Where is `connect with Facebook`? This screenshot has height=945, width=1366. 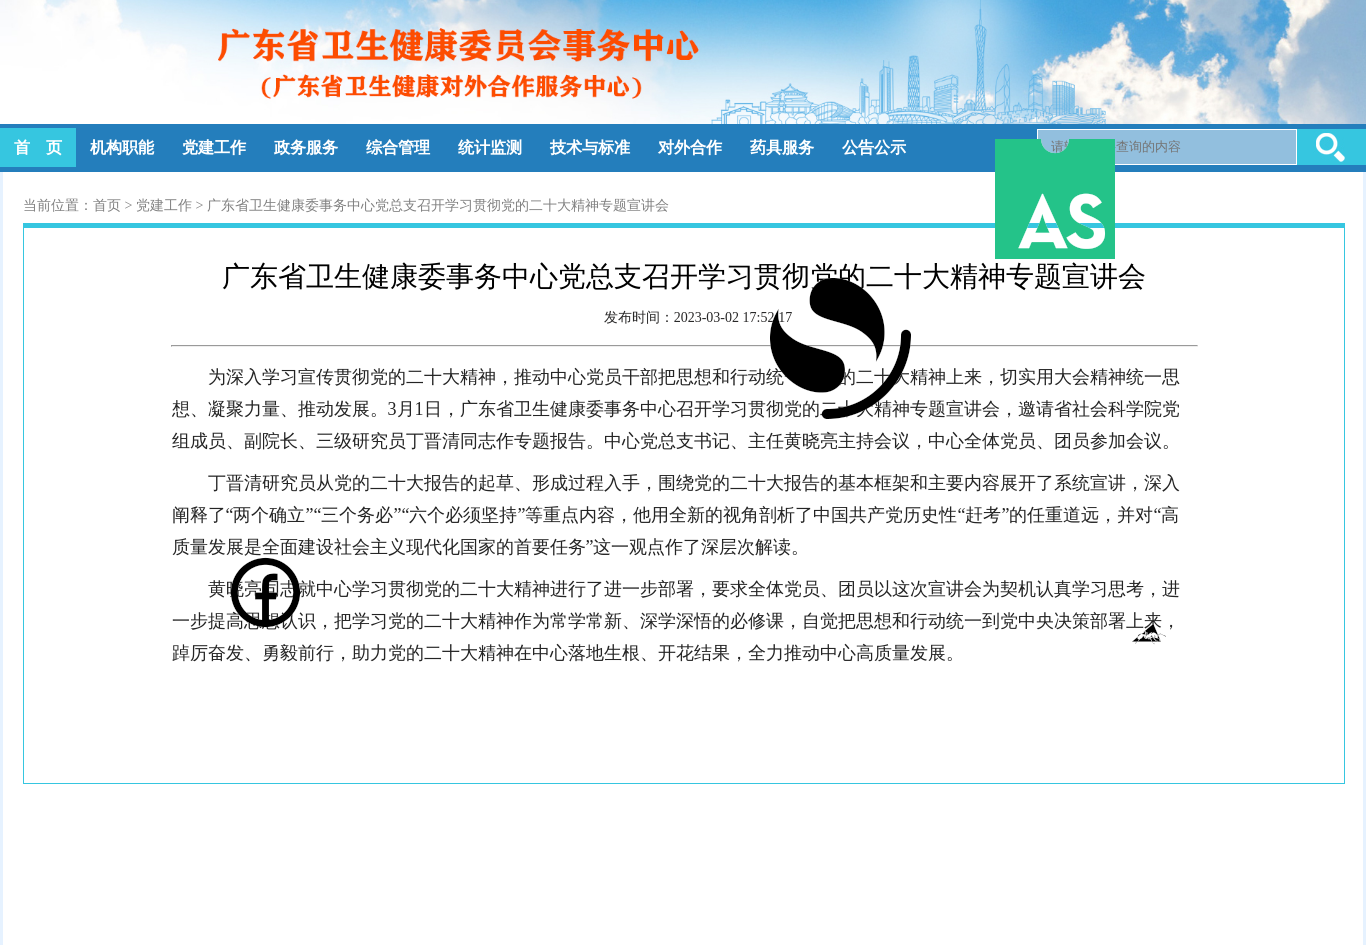
connect with Facebook is located at coordinates (265, 592).